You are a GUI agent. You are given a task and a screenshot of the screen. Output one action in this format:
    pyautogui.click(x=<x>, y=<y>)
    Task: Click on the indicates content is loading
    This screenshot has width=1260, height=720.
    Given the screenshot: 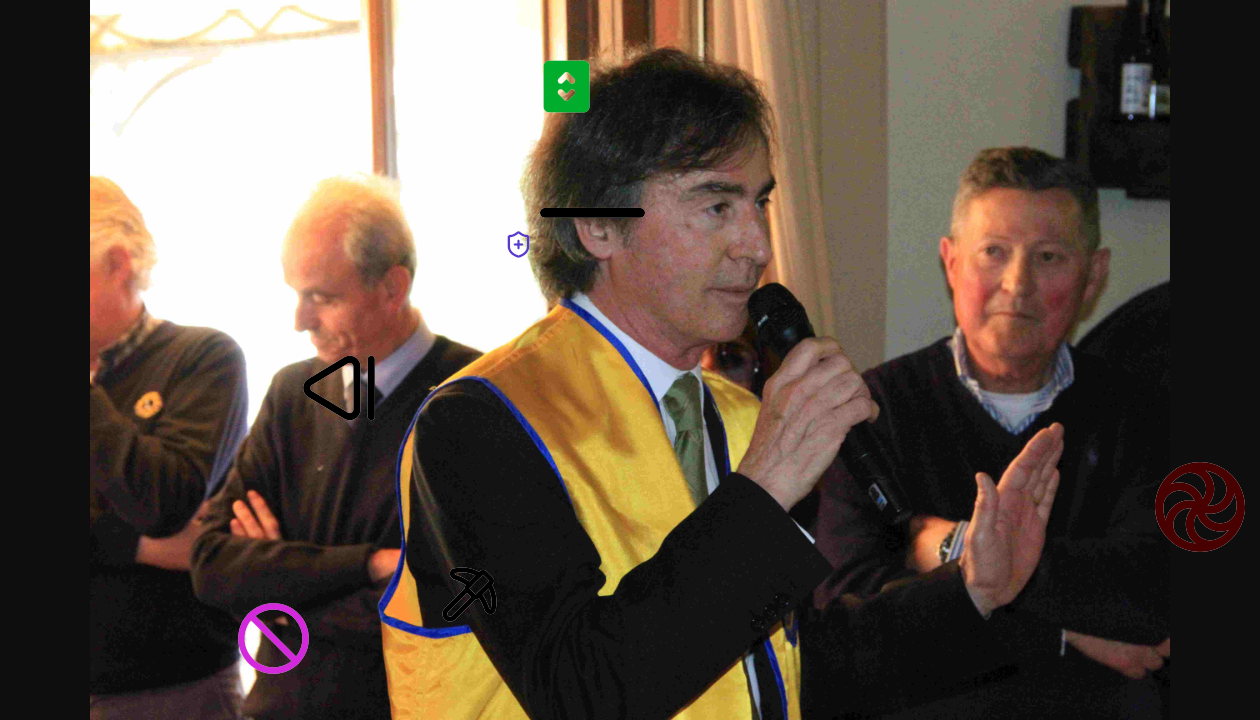 What is the action you would take?
    pyautogui.click(x=1200, y=507)
    